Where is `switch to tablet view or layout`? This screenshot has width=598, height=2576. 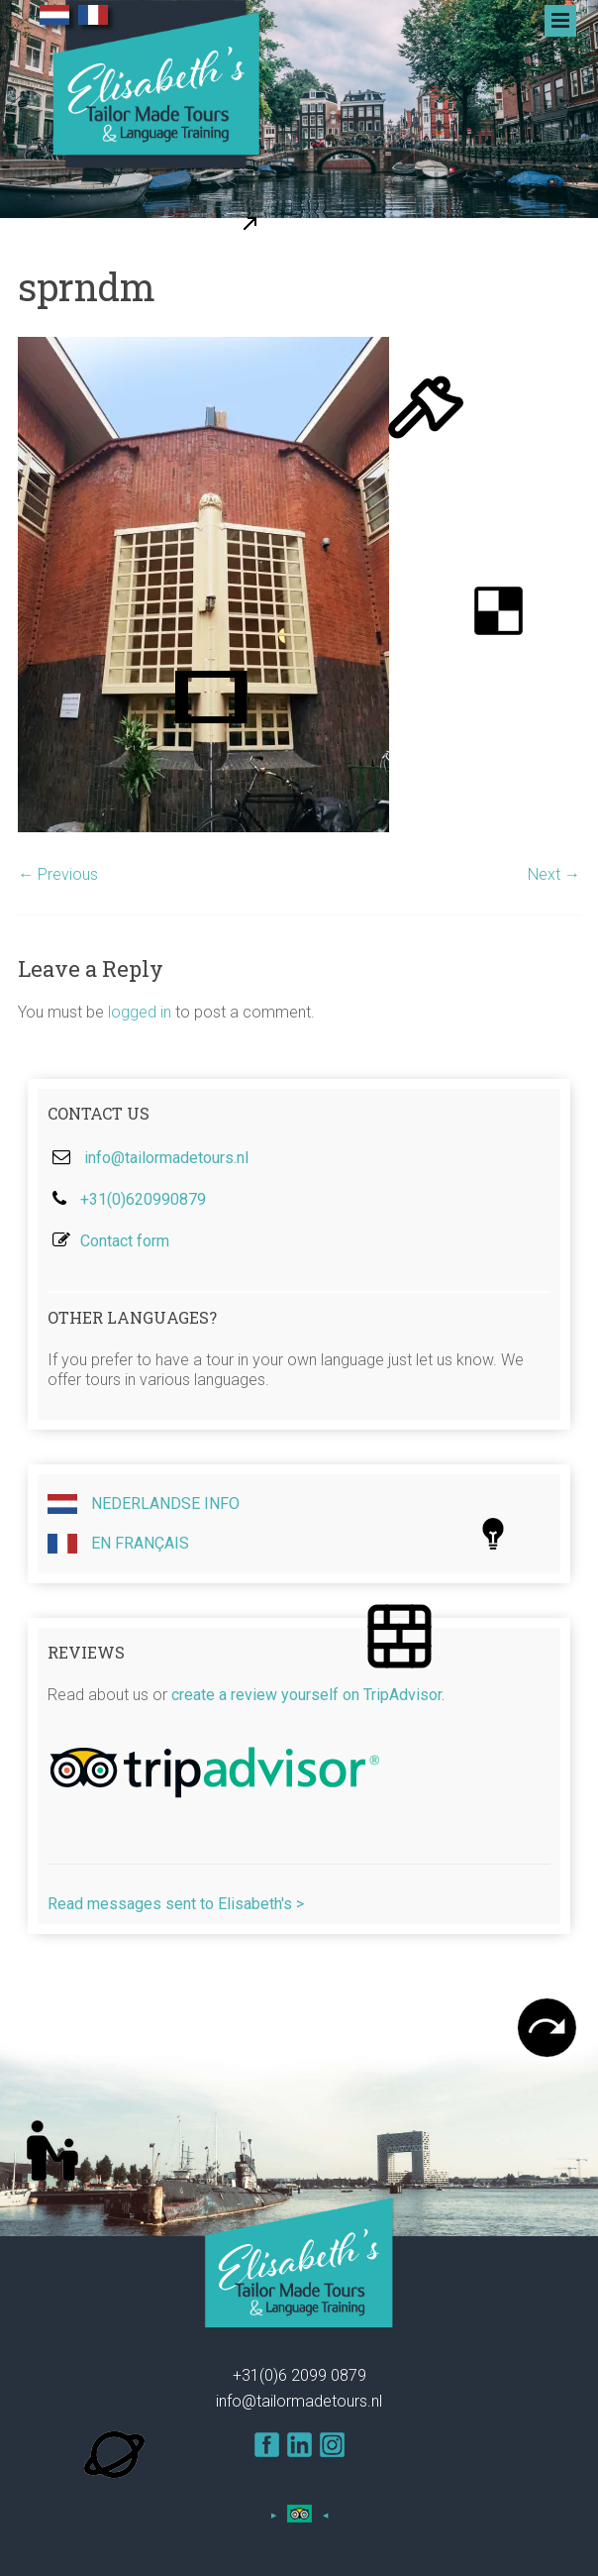
switch to tablet view or layout is located at coordinates (211, 697).